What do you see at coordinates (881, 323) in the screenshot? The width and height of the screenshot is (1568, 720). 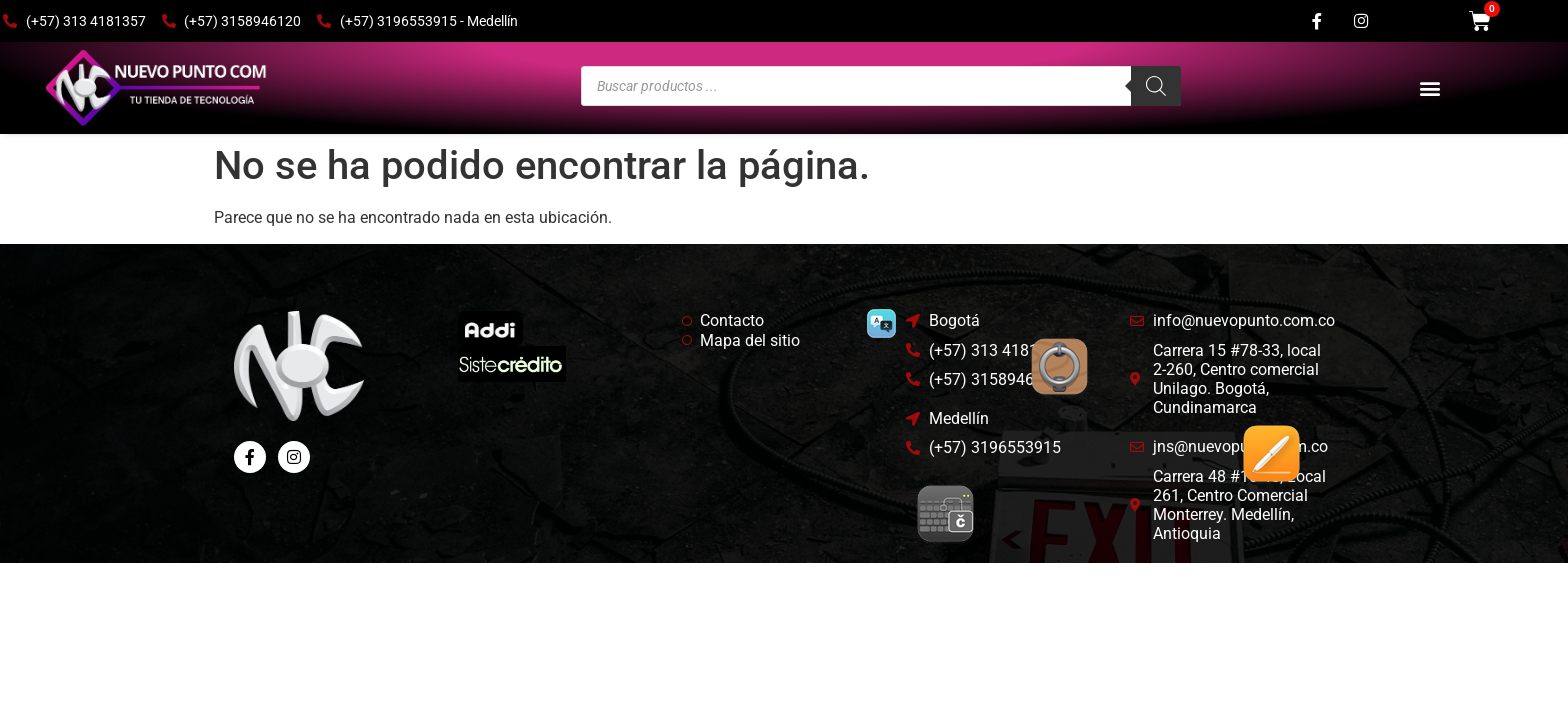 I see `open the translate app` at bounding box center [881, 323].